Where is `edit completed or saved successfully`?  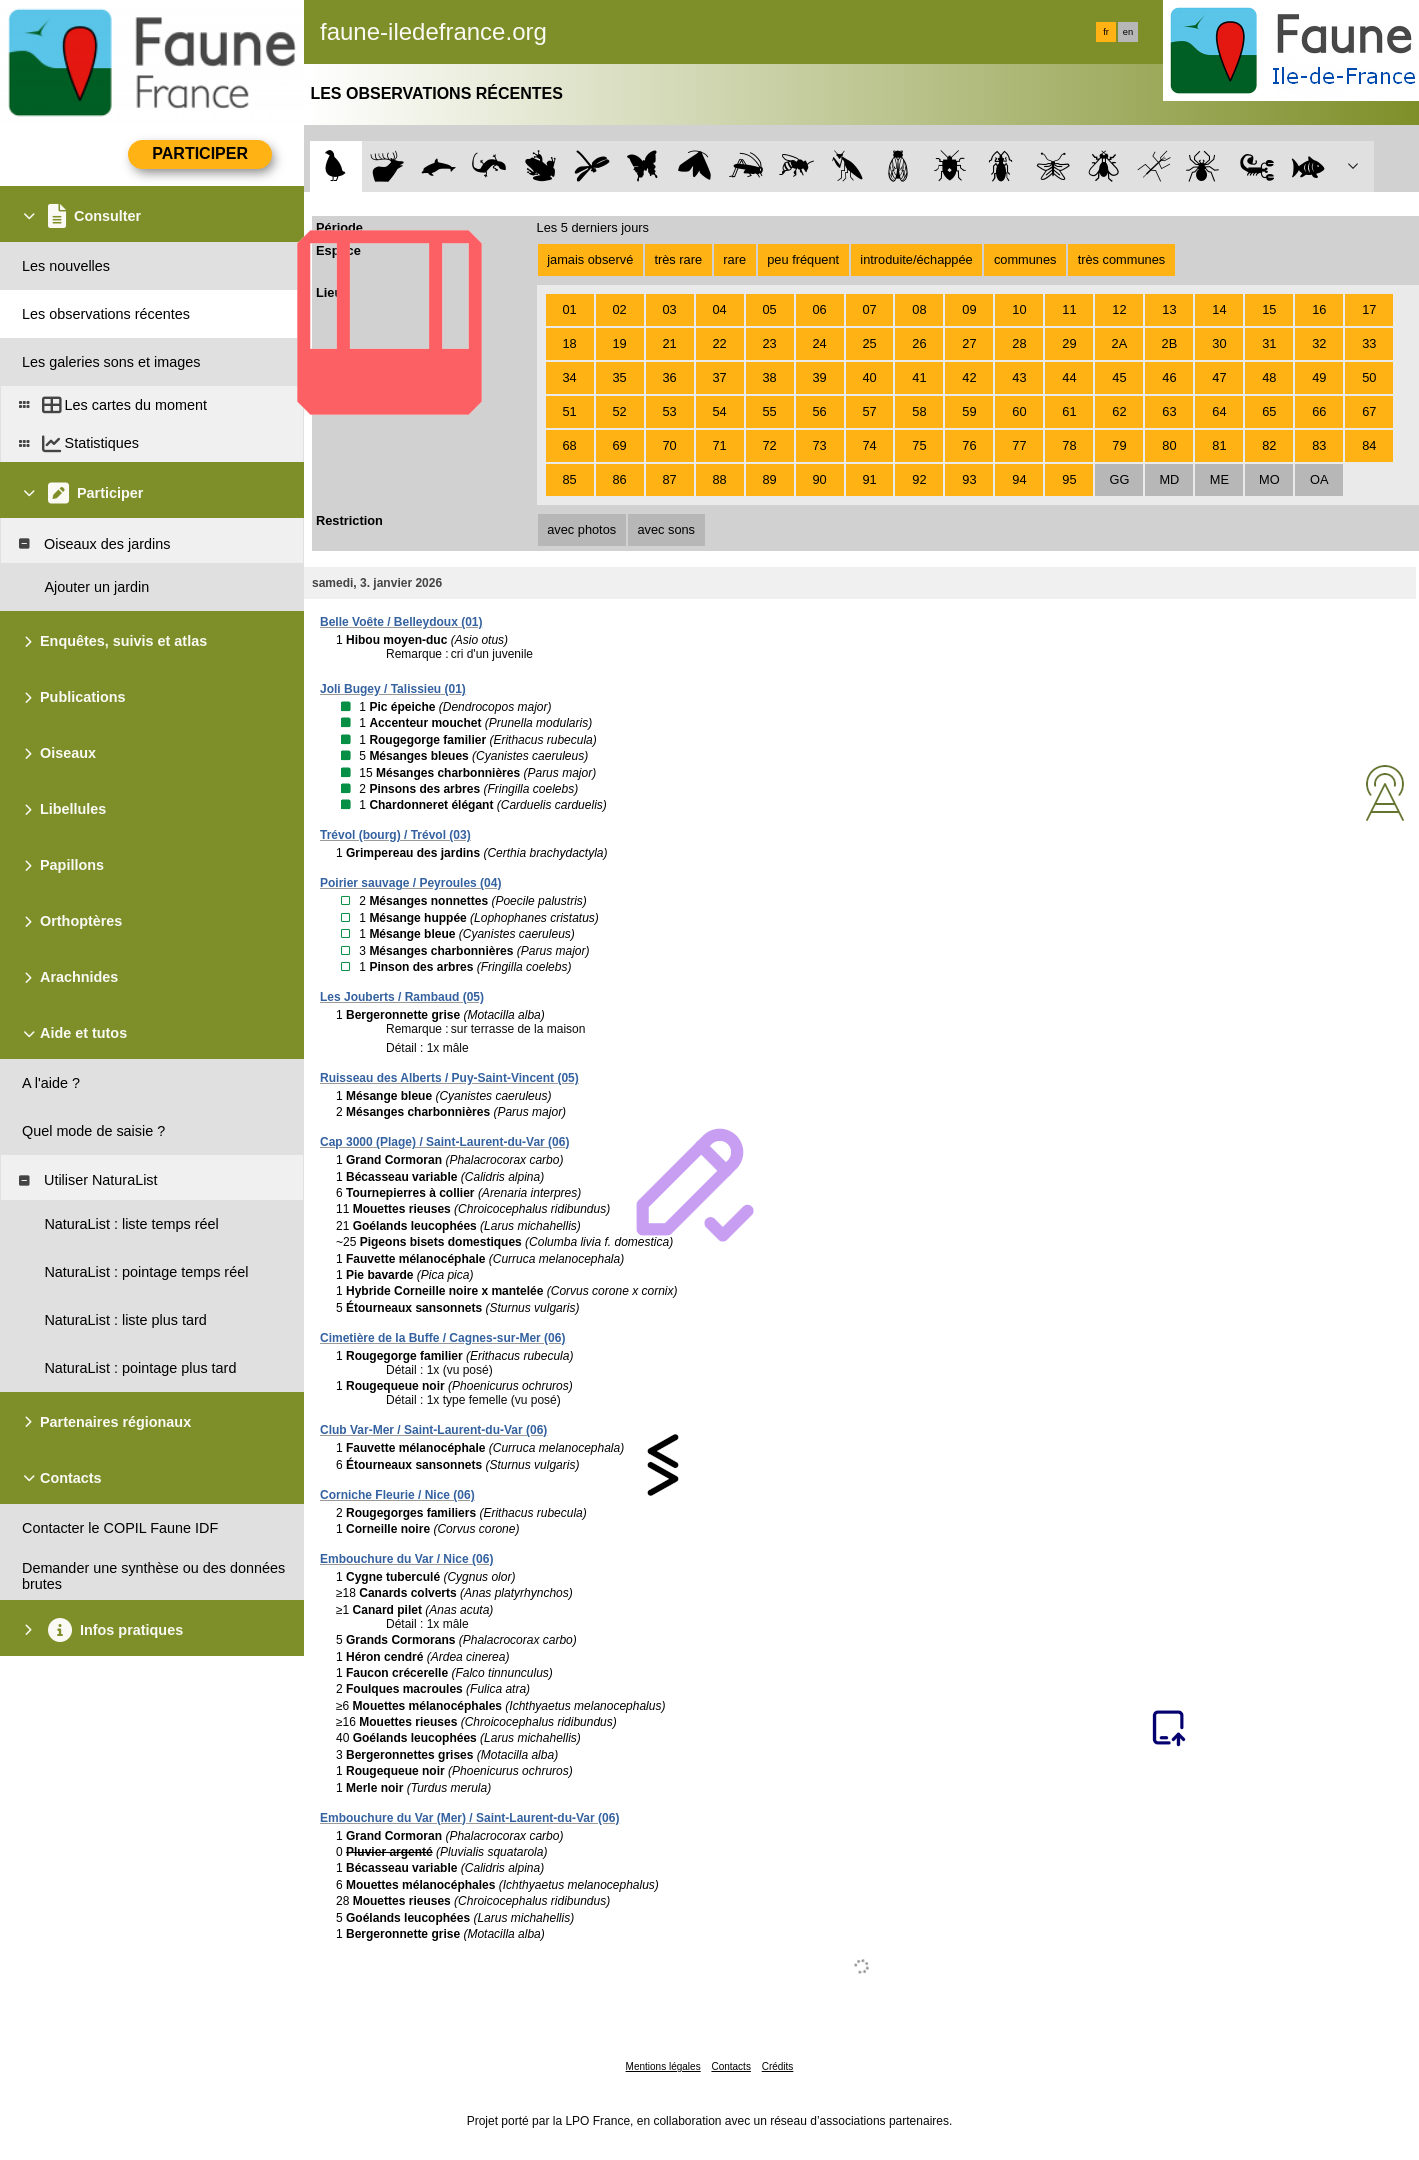 edit completed or saved successfully is located at coordinates (692, 1180).